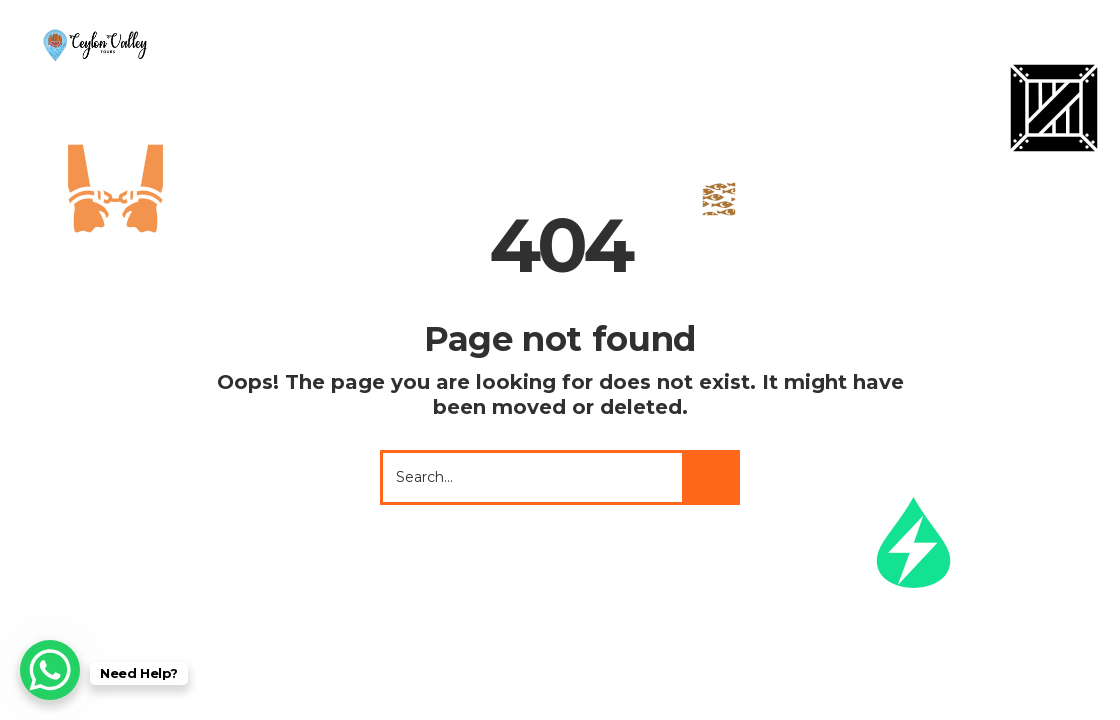 This screenshot has width=1120, height=720. Describe the element at coordinates (719, 199) in the screenshot. I see `indicates marine life or aquarium feature in a game` at that location.